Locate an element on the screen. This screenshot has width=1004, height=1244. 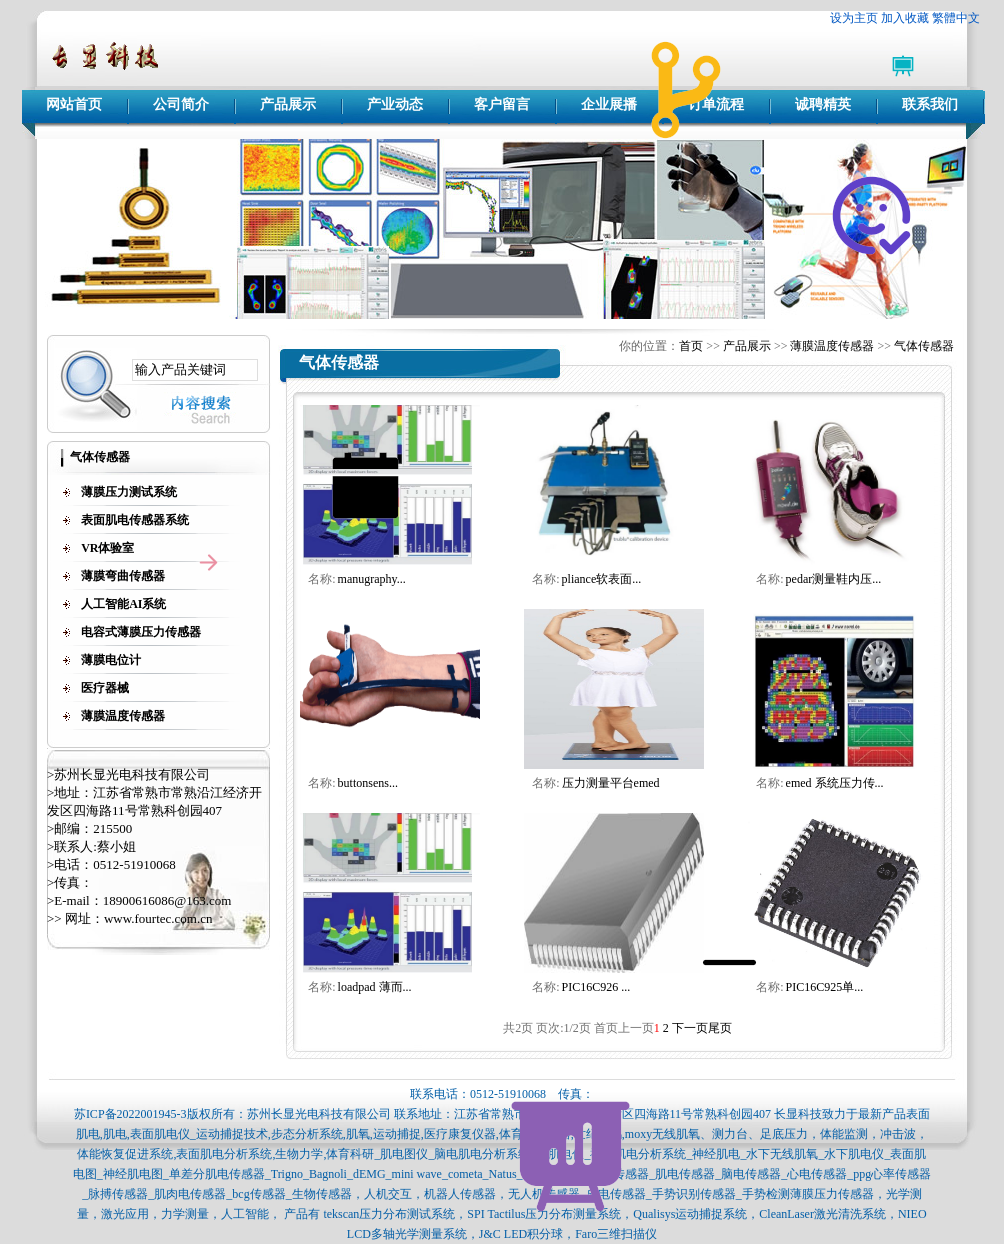
remove an item from a list is located at coordinates (729, 962).